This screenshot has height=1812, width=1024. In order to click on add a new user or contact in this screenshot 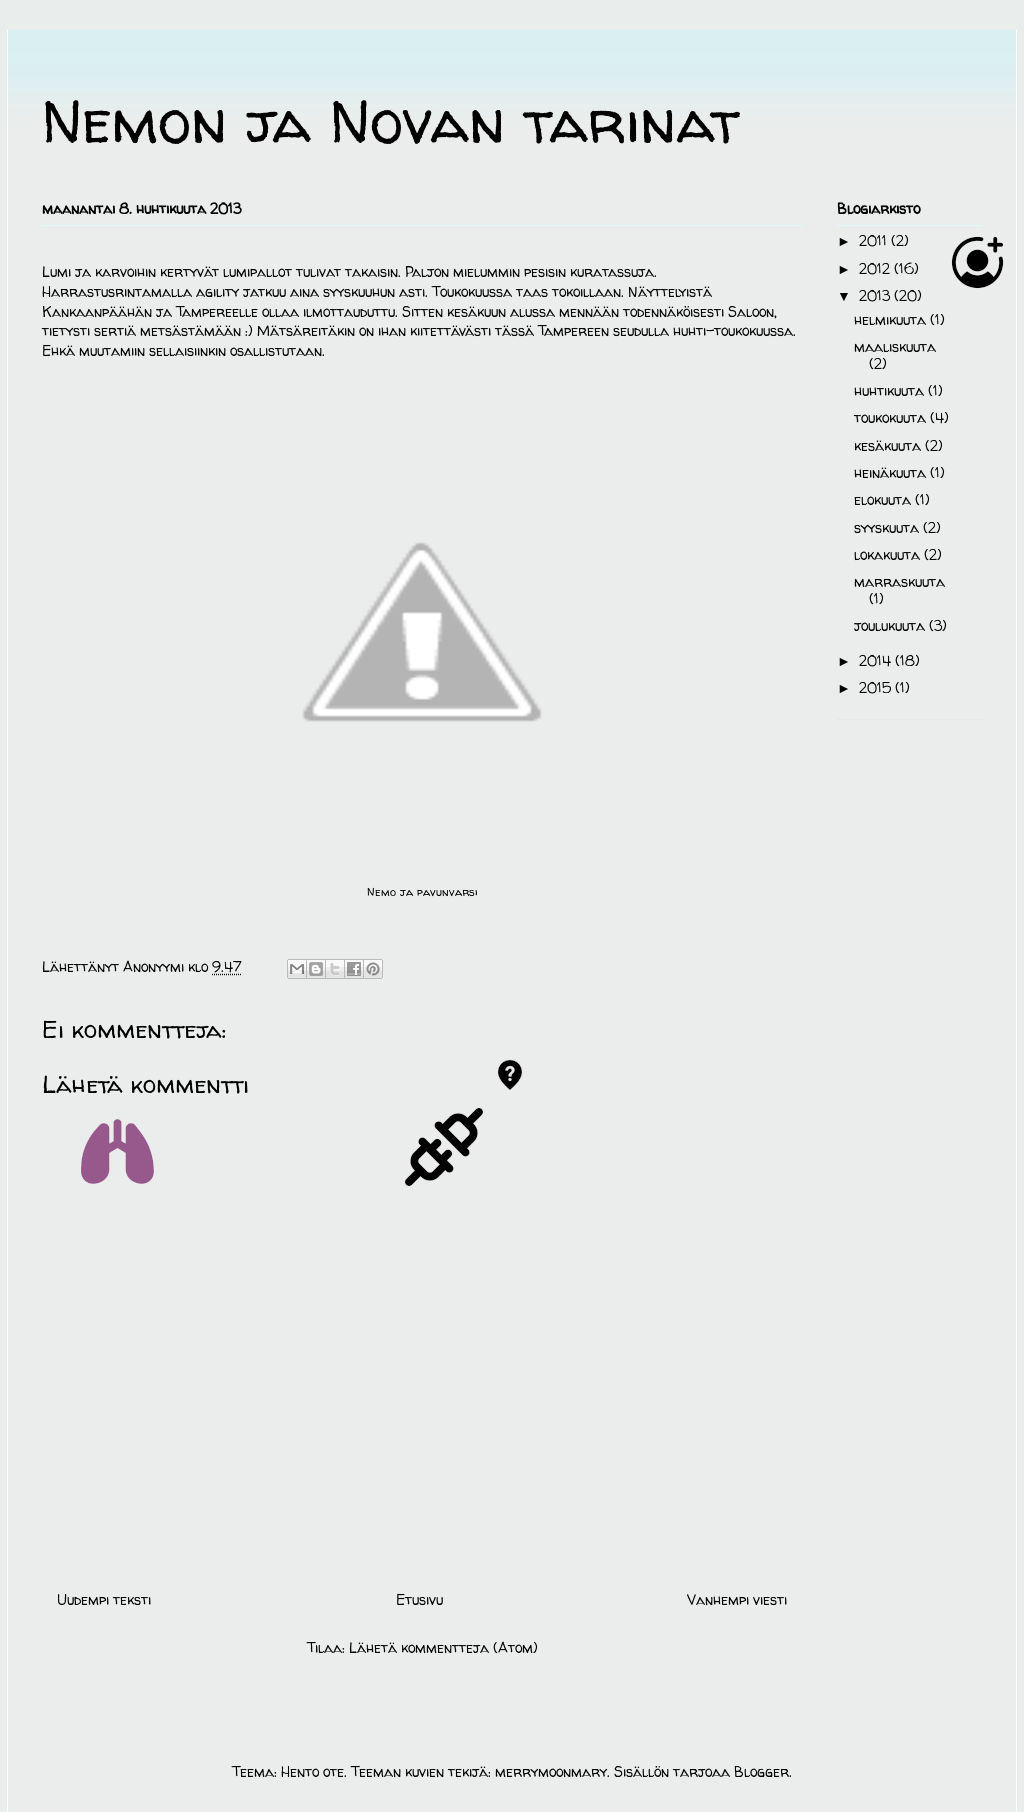, I will do `click(977, 262)`.